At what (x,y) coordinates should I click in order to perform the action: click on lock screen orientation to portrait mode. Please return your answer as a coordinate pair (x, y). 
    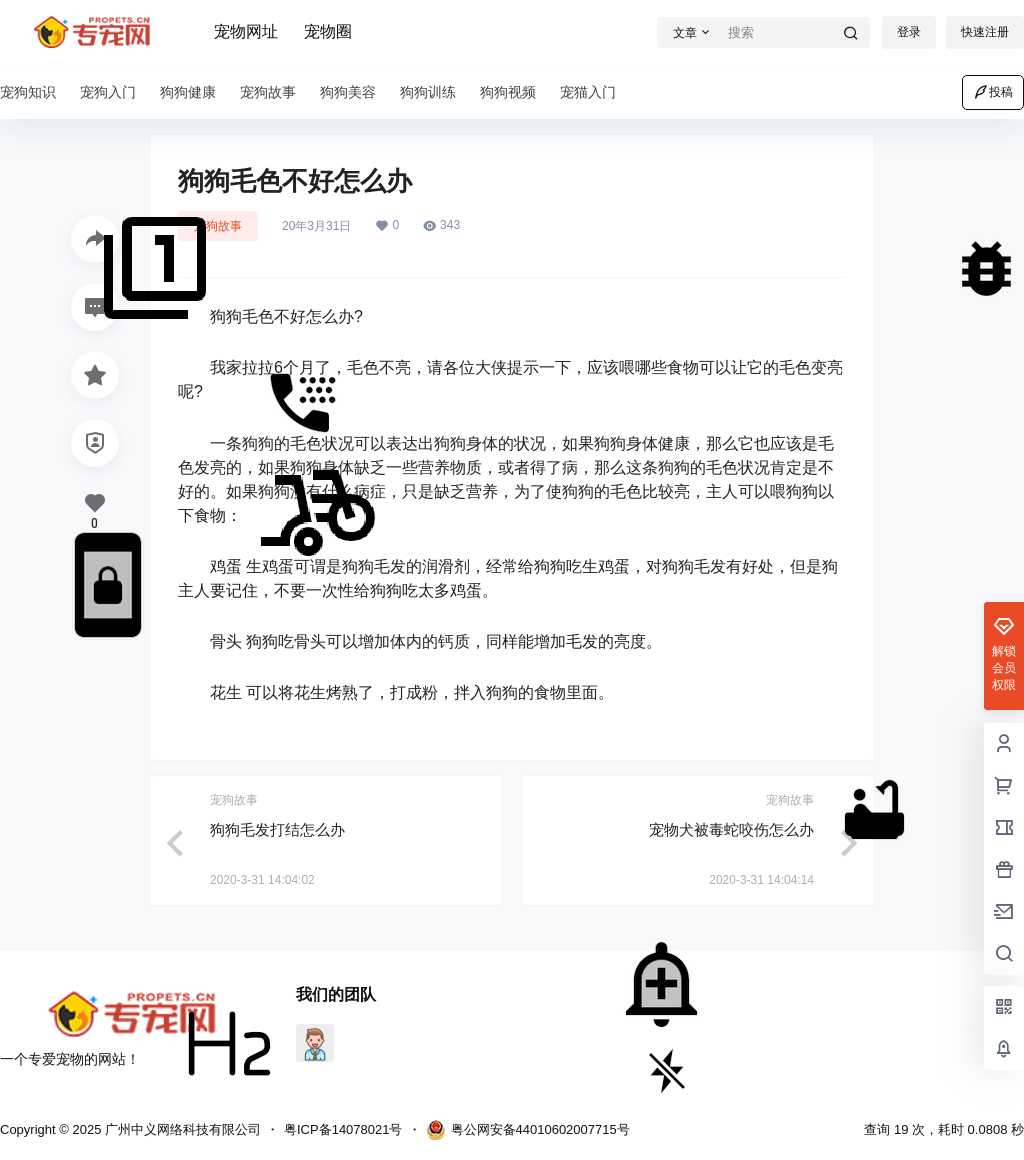
    Looking at the image, I should click on (108, 585).